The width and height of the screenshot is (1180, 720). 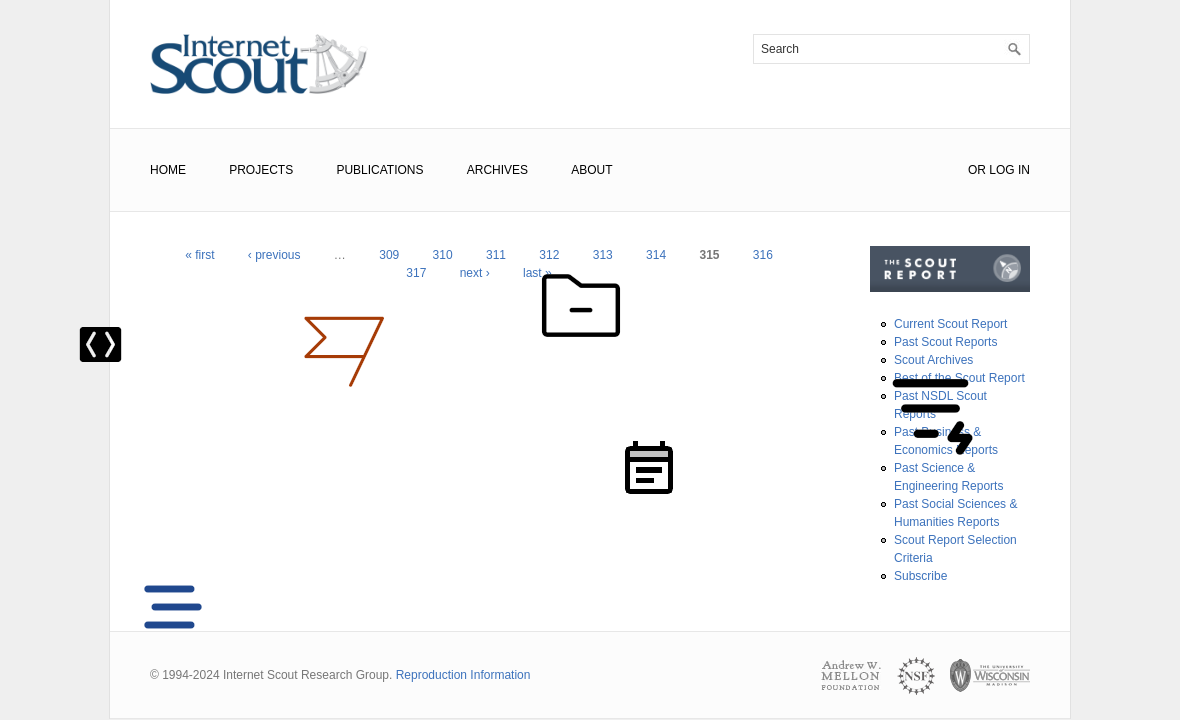 What do you see at coordinates (173, 607) in the screenshot?
I see `open navigation menu` at bounding box center [173, 607].